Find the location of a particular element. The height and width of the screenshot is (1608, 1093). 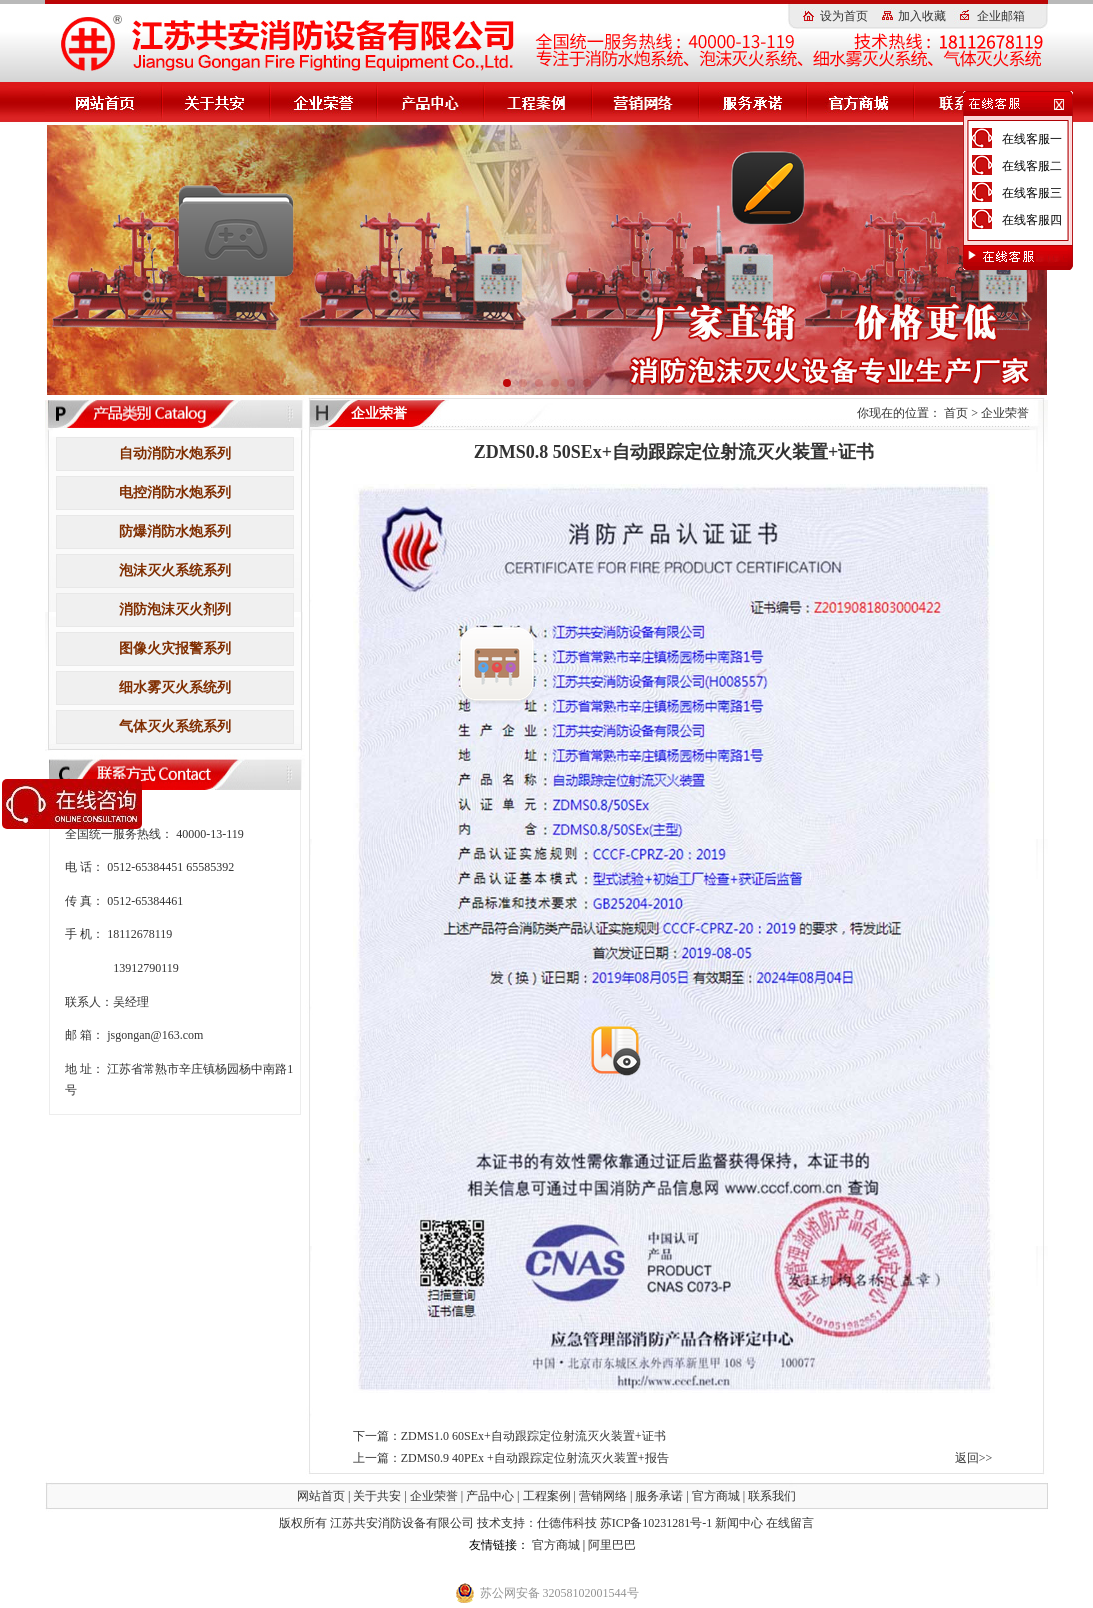

open your games folder is located at coordinates (236, 231).